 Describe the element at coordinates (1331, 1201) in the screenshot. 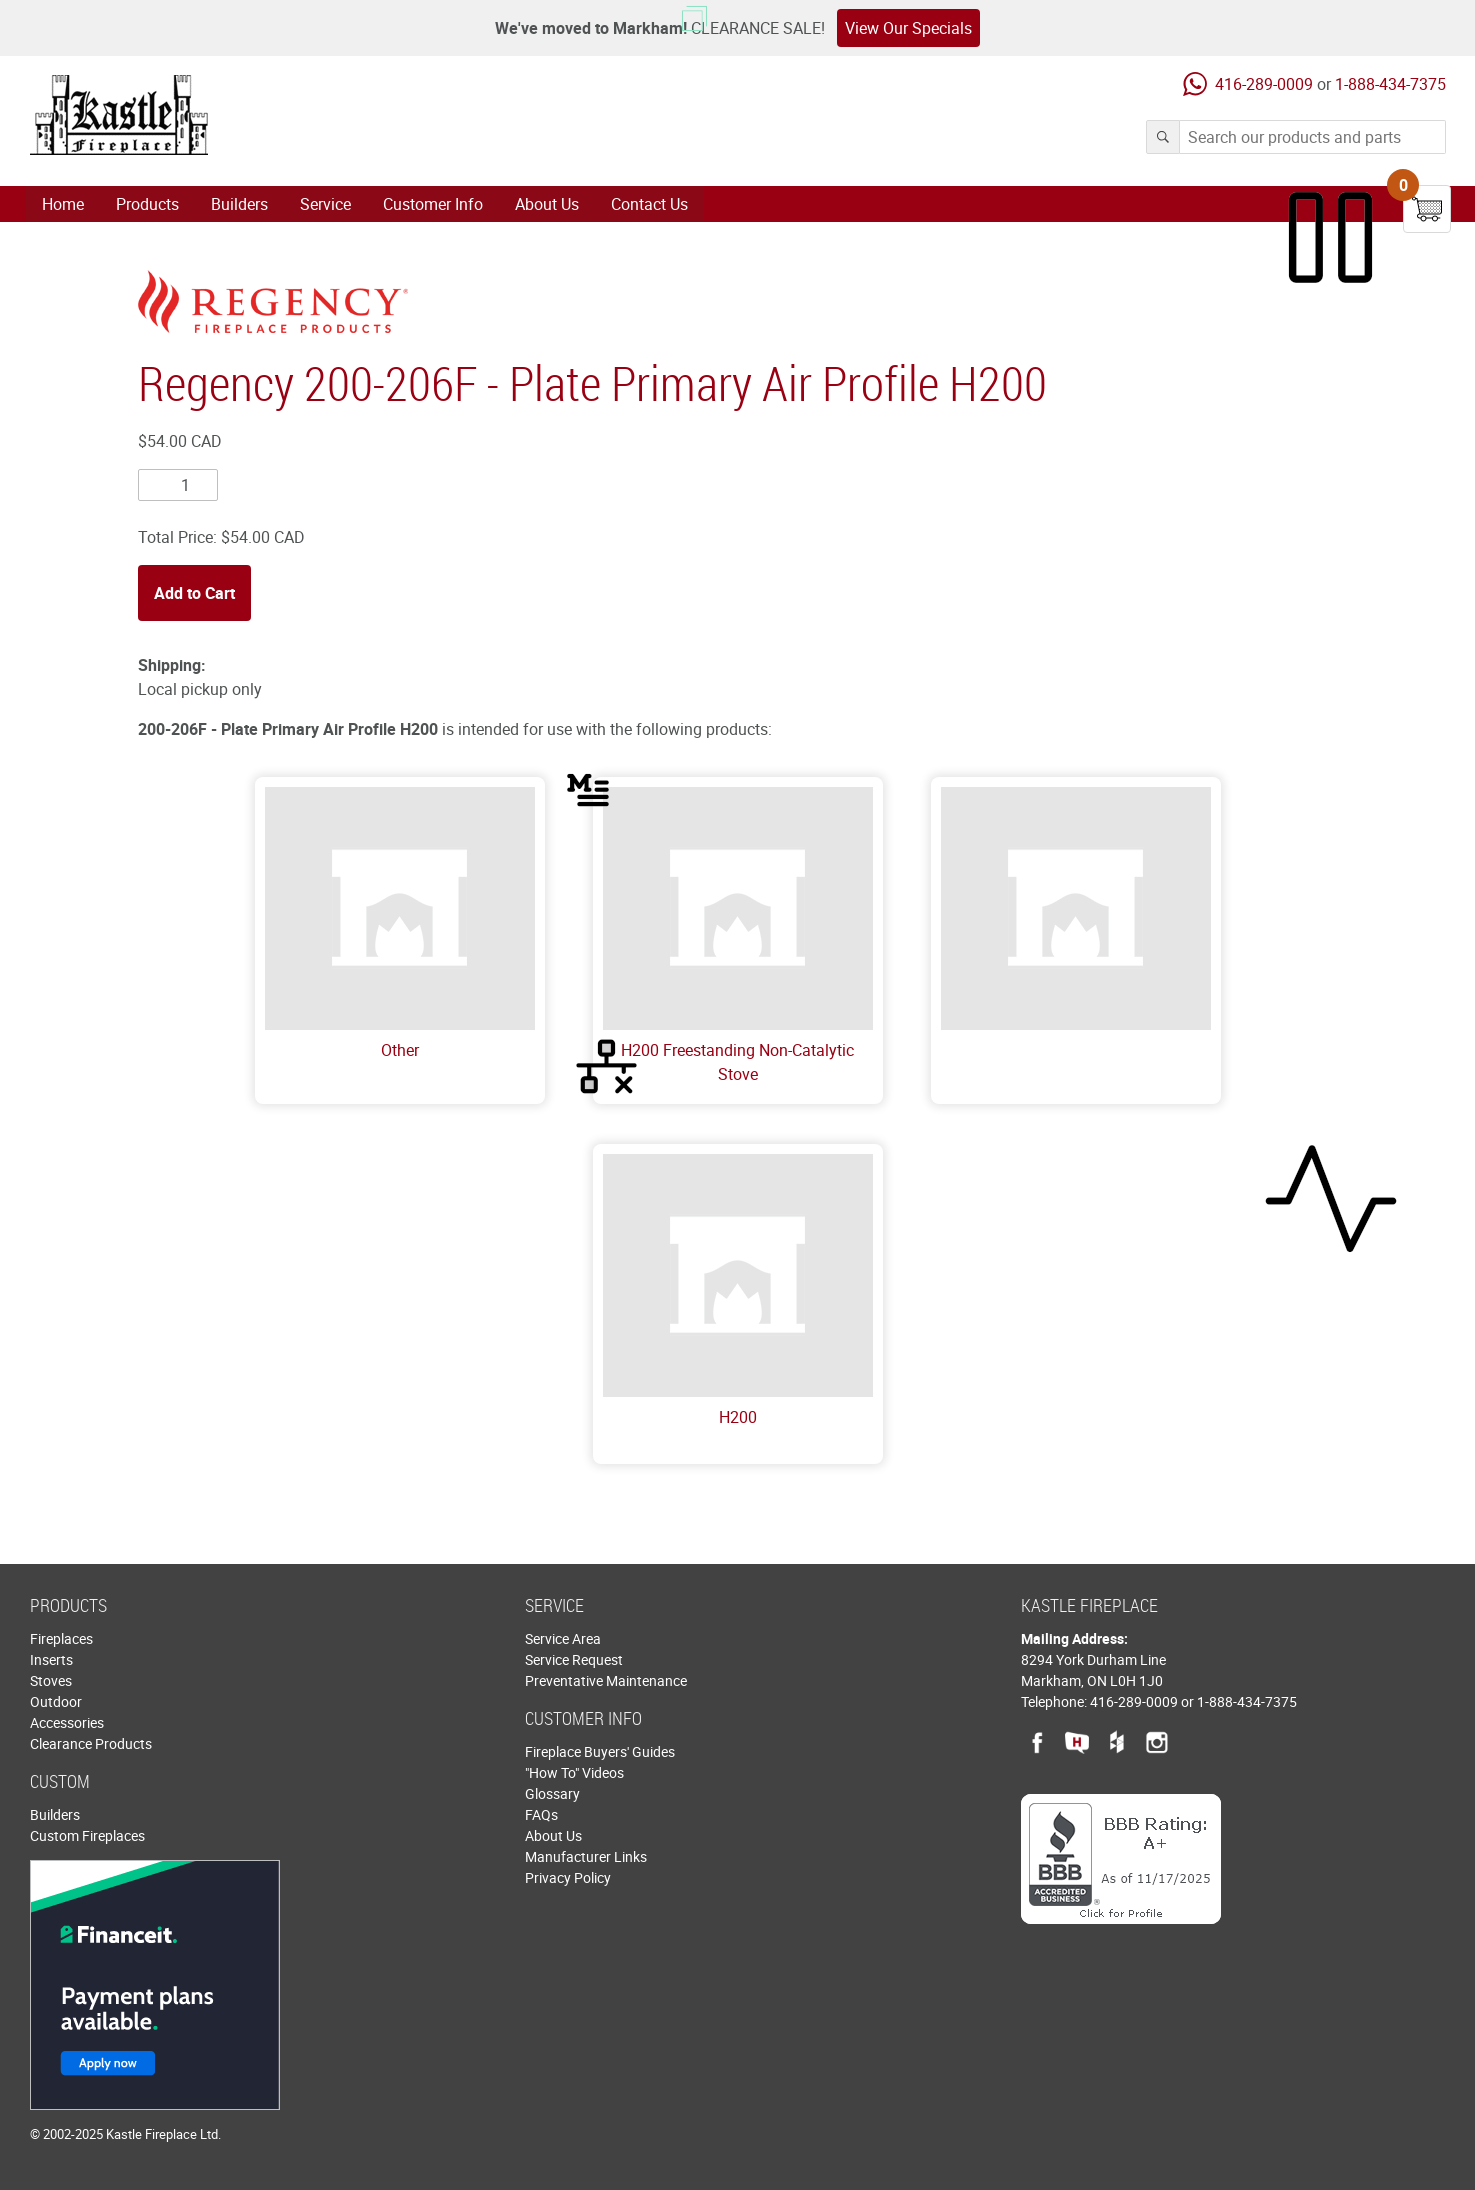

I see `view health or heart rate data` at that location.